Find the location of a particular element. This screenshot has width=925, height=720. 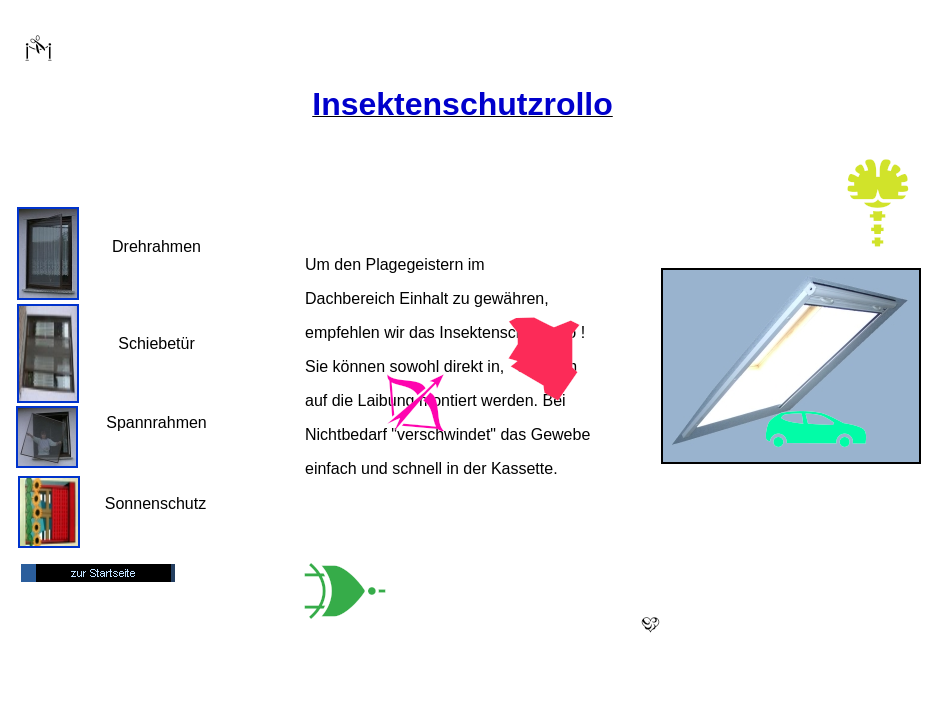

archery or ranged attack skill is located at coordinates (415, 402).